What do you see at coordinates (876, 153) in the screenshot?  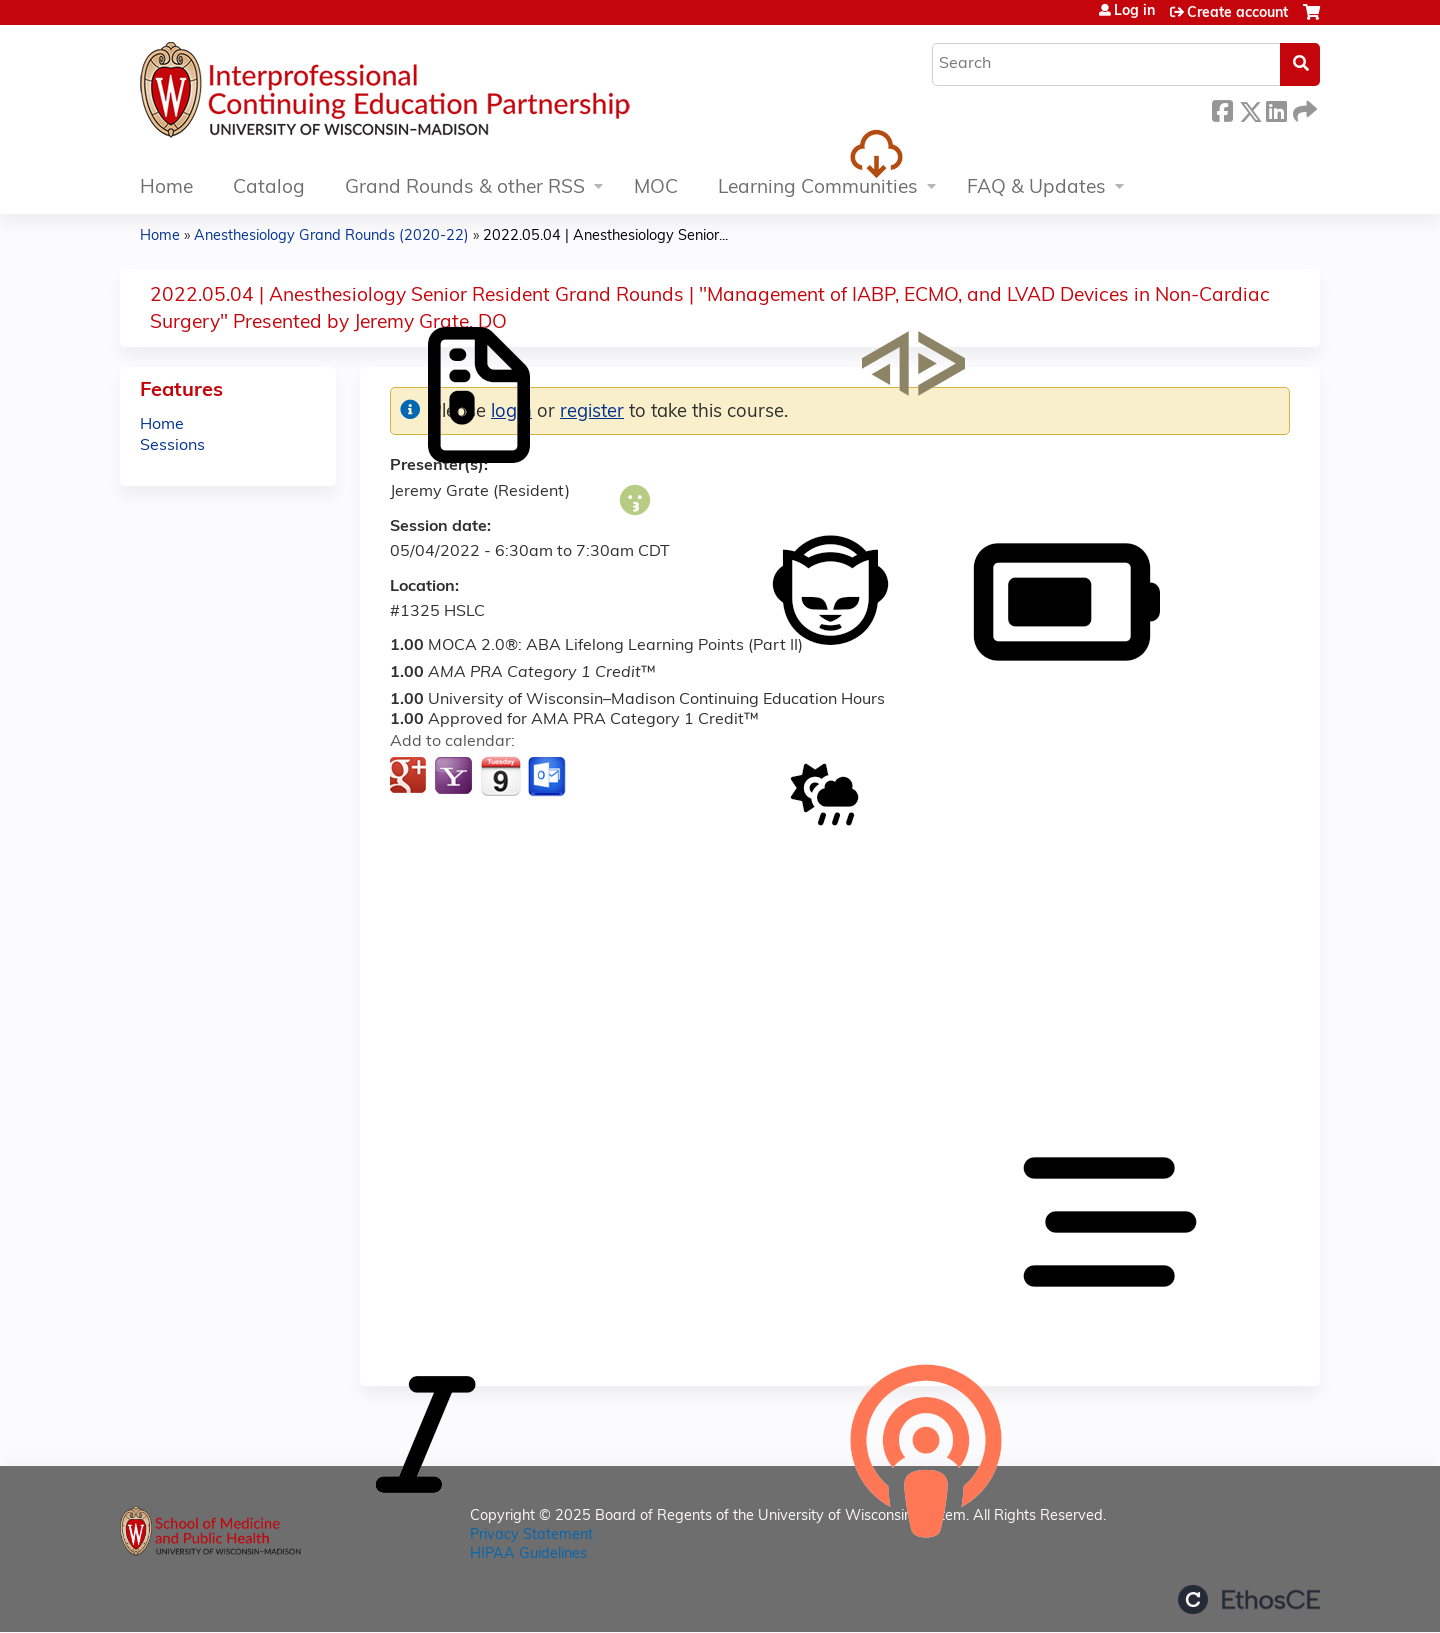 I see `download file from cloud storage` at bounding box center [876, 153].